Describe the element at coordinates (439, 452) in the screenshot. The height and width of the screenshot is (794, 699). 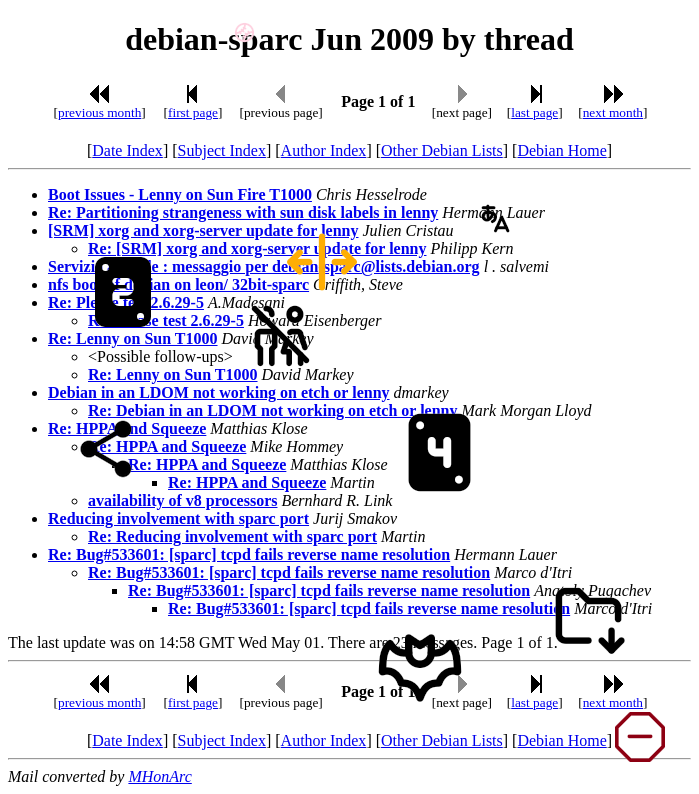
I see `a four of clubs playing card` at that location.